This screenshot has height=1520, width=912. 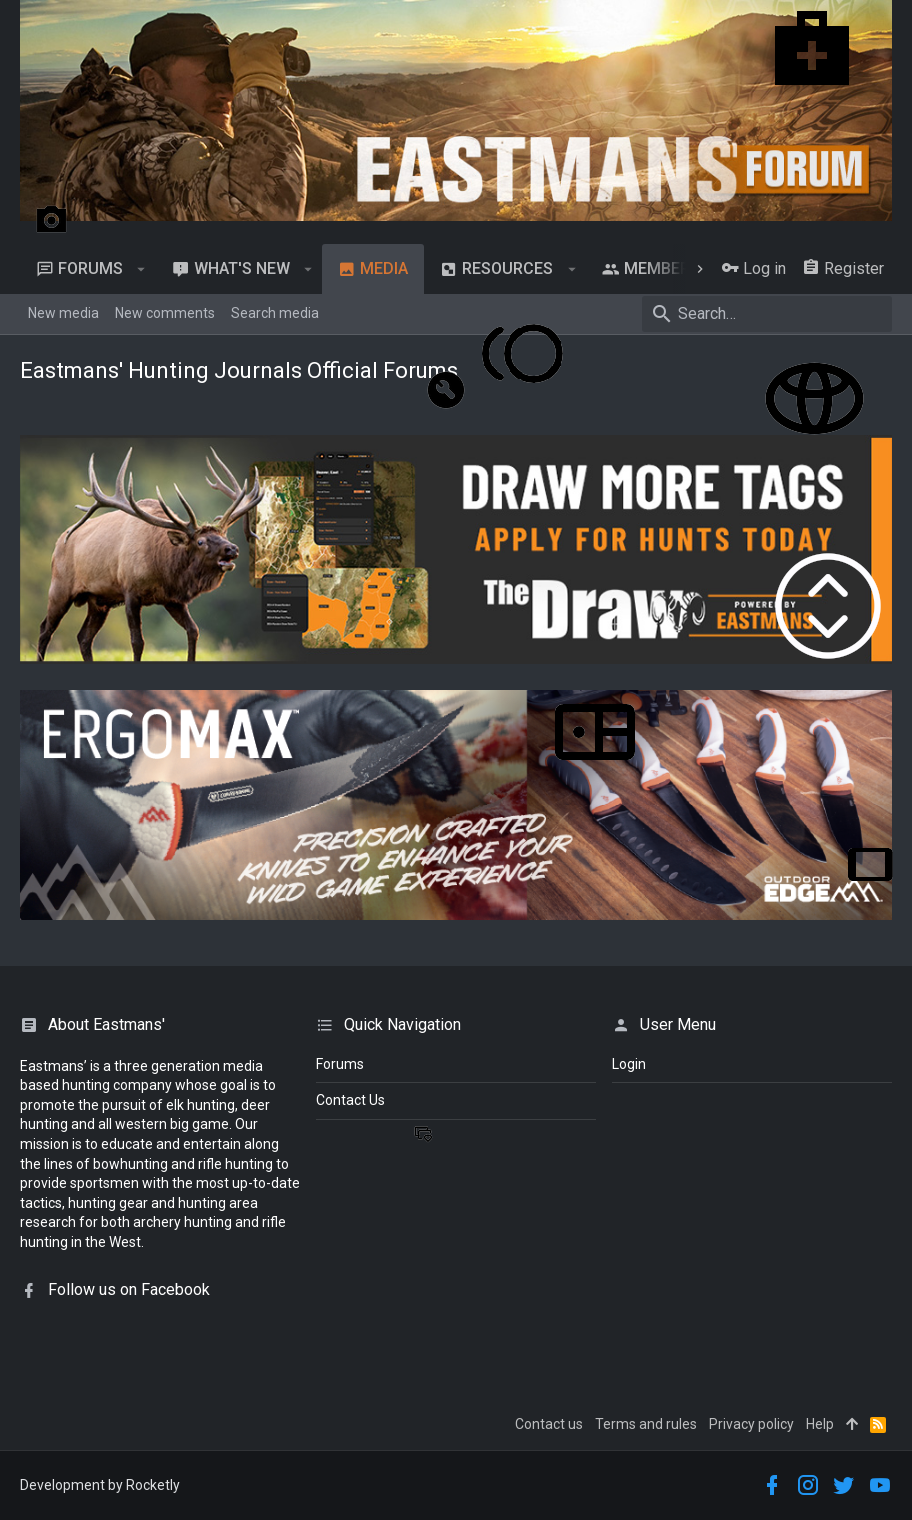 I want to click on view toll or payment information, so click(x=522, y=353).